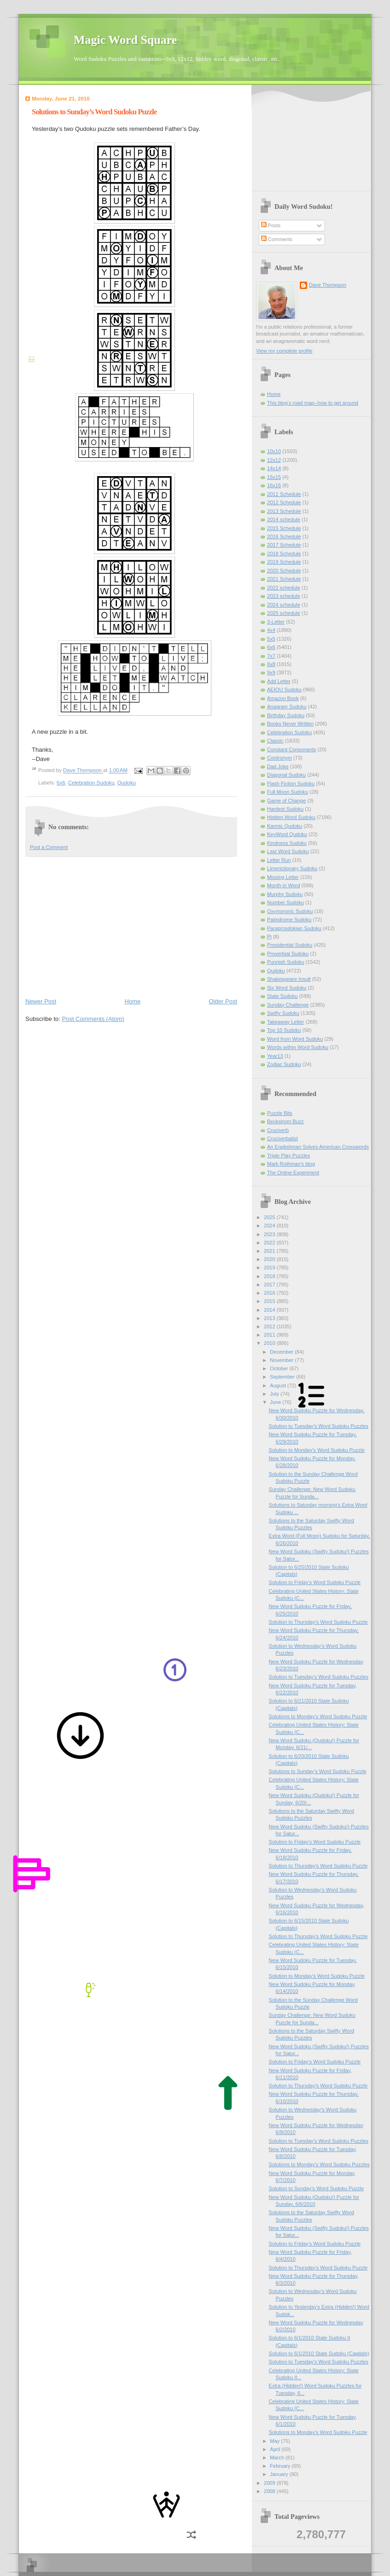 Image resolution: width=390 pixels, height=2576 pixels. Describe the element at coordinates (80, 1735) in the screenshot. I see `download file or content` at that location.